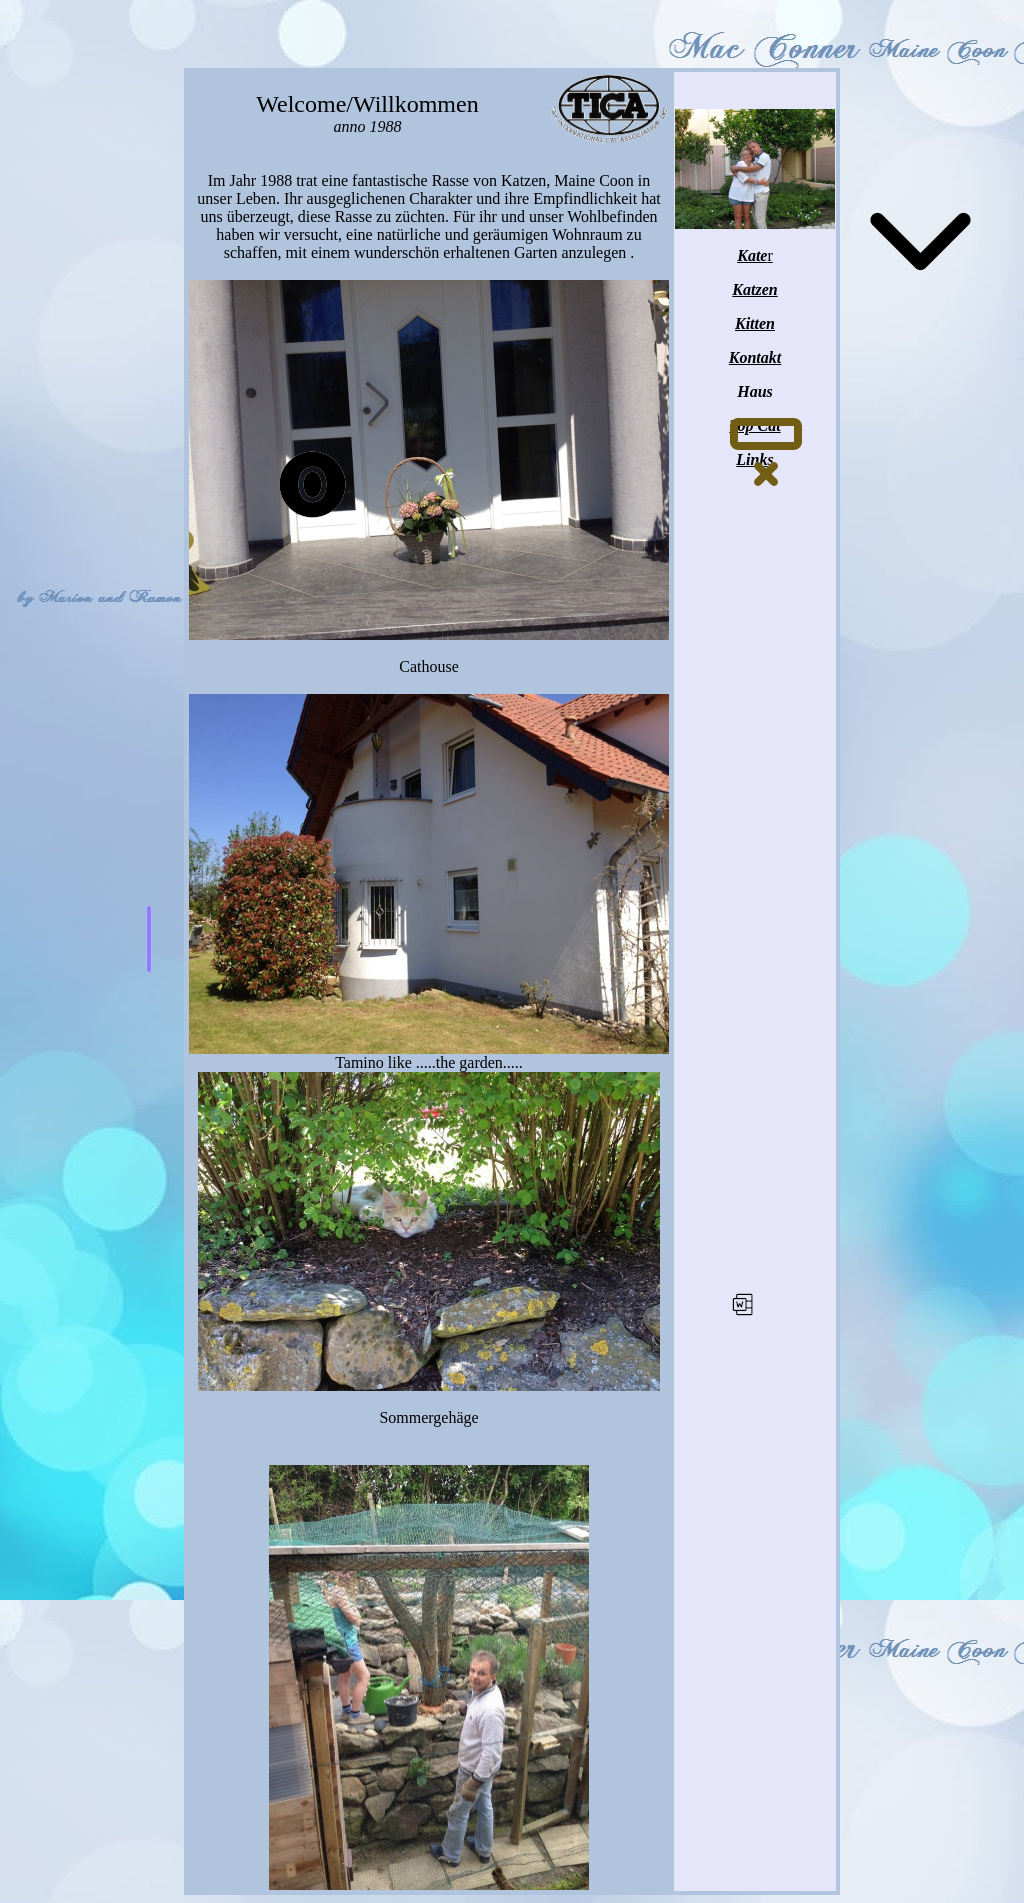 The image size is (1024, 1903). Describe the element at coordinates (312, 484) in the screenshot. I see `indicates zero items or empty count` at that location.